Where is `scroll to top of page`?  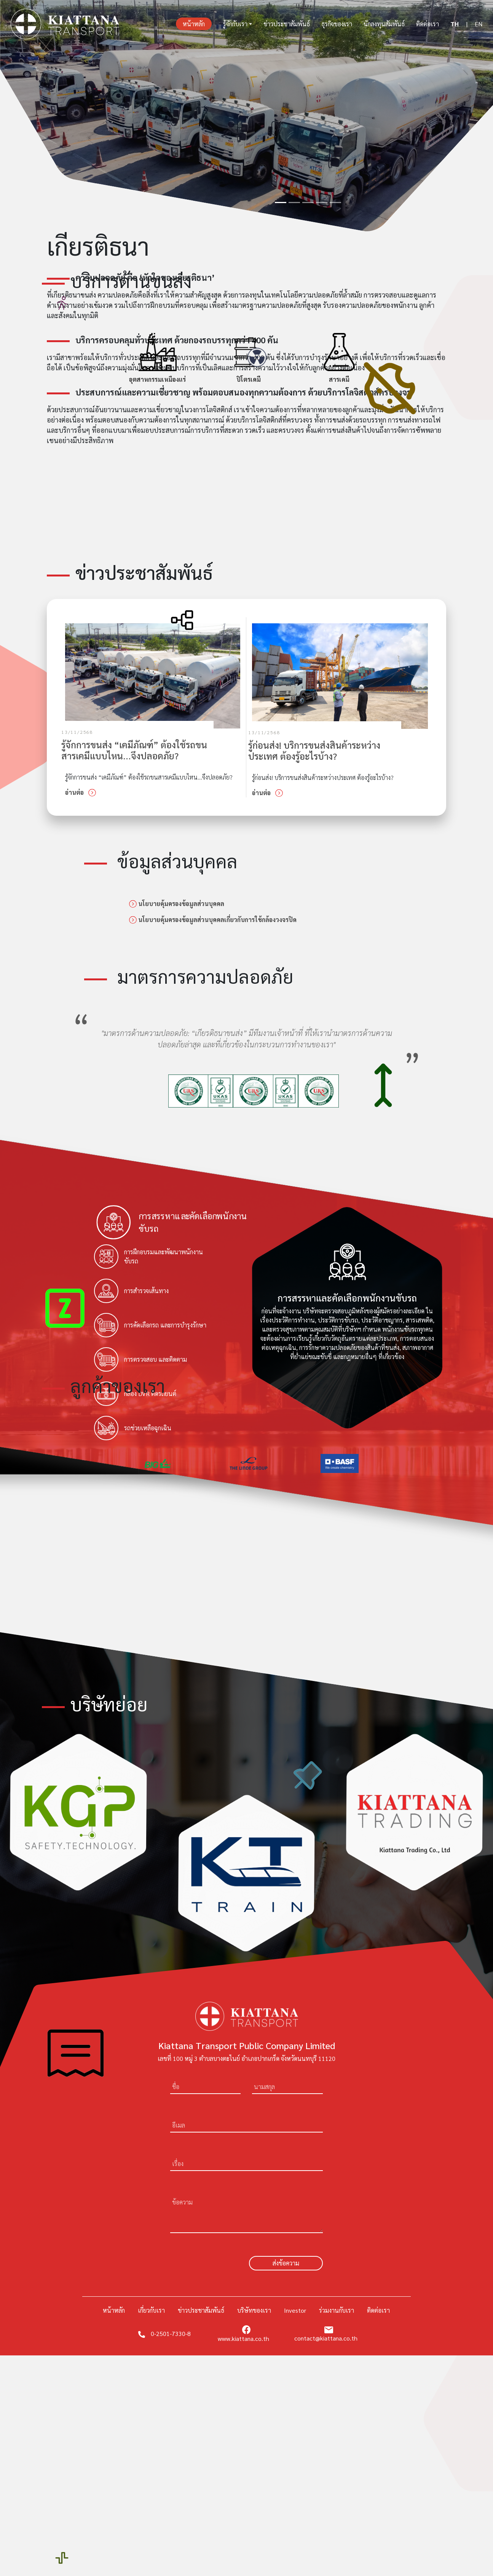 scroll to top of page is located at coordinates (383, 1085).